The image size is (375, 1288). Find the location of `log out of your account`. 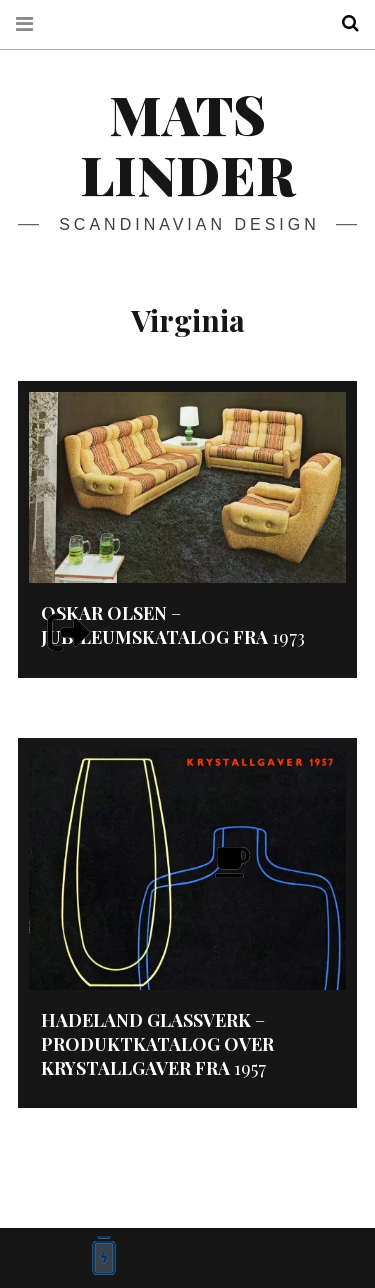

log out of your account is located at coordinates (68, 632).